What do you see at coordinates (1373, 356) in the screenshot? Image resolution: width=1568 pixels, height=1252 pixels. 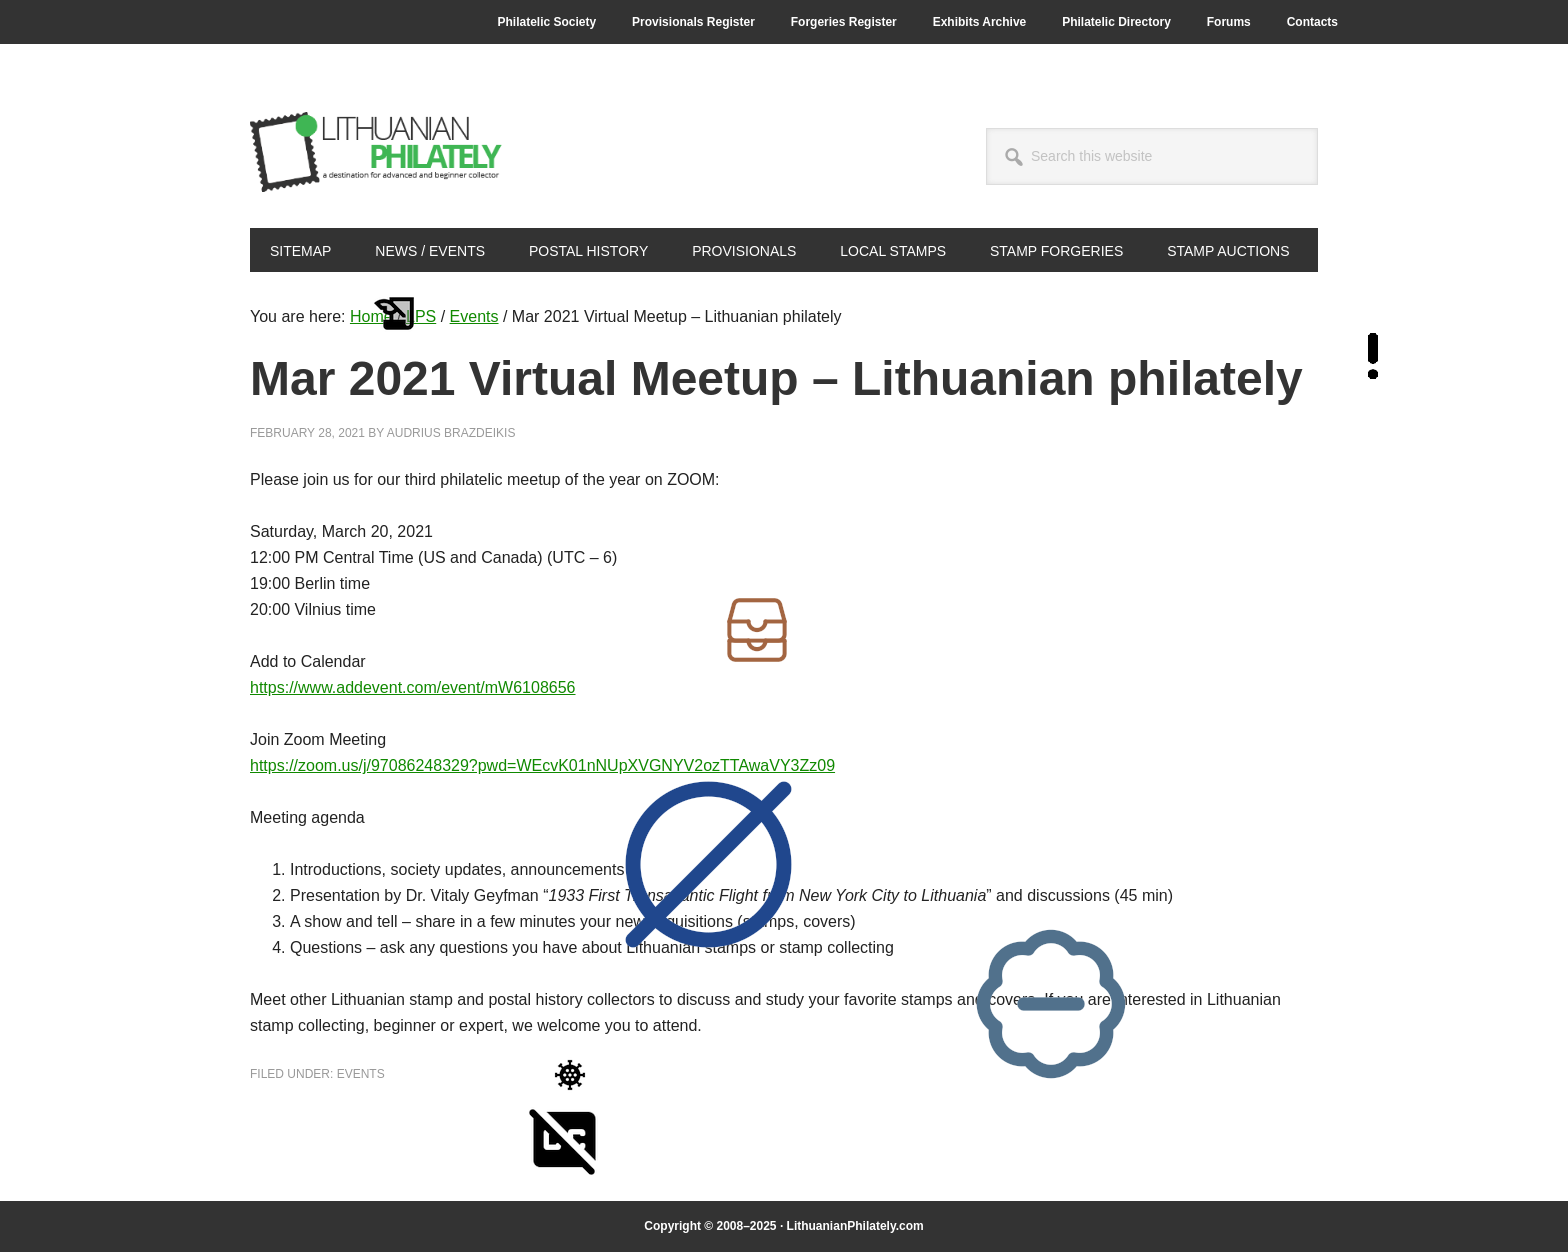 I see `indicates high priority notification or alert` at bounding box center [1373, 356].